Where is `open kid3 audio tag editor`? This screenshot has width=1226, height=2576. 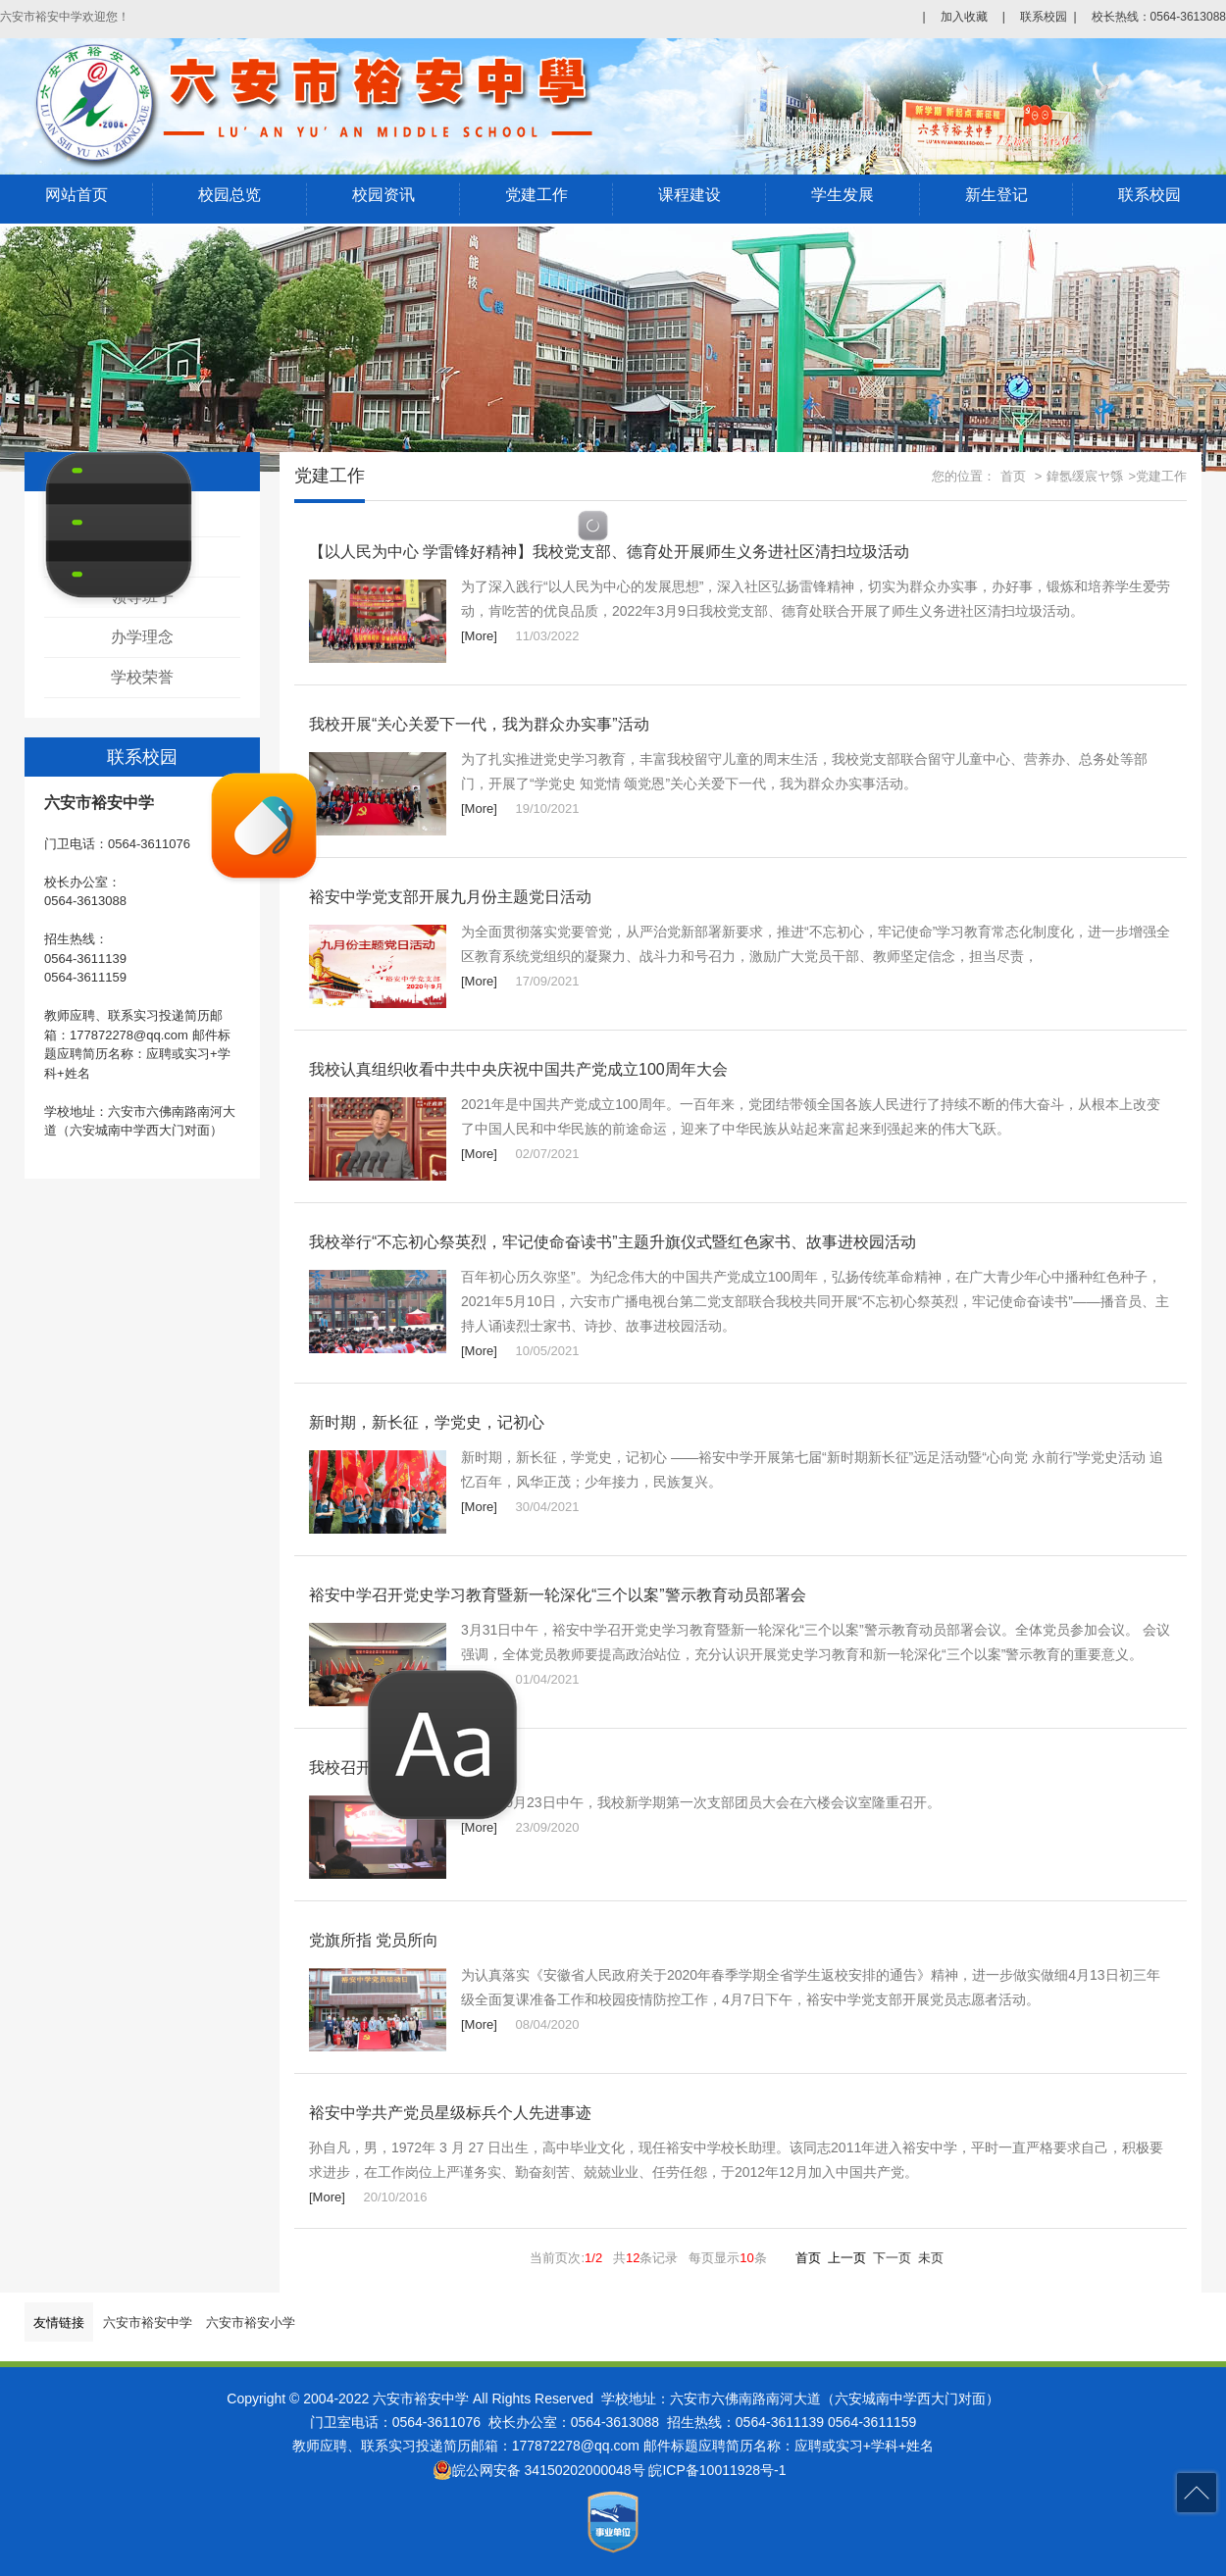 open kid3 audio tag editor is located at coordinates (264, 826).